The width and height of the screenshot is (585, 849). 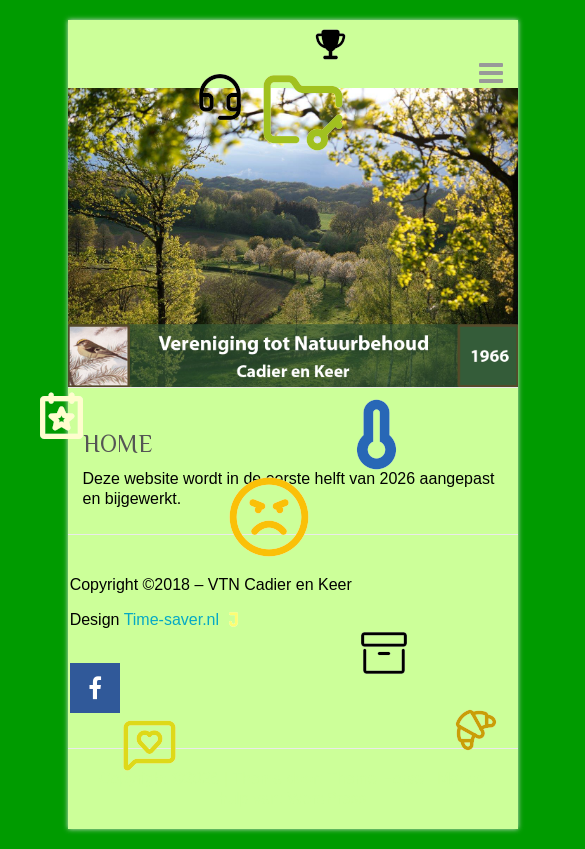 I want to click on view favorite or starred events, so click(x=61, y=417).